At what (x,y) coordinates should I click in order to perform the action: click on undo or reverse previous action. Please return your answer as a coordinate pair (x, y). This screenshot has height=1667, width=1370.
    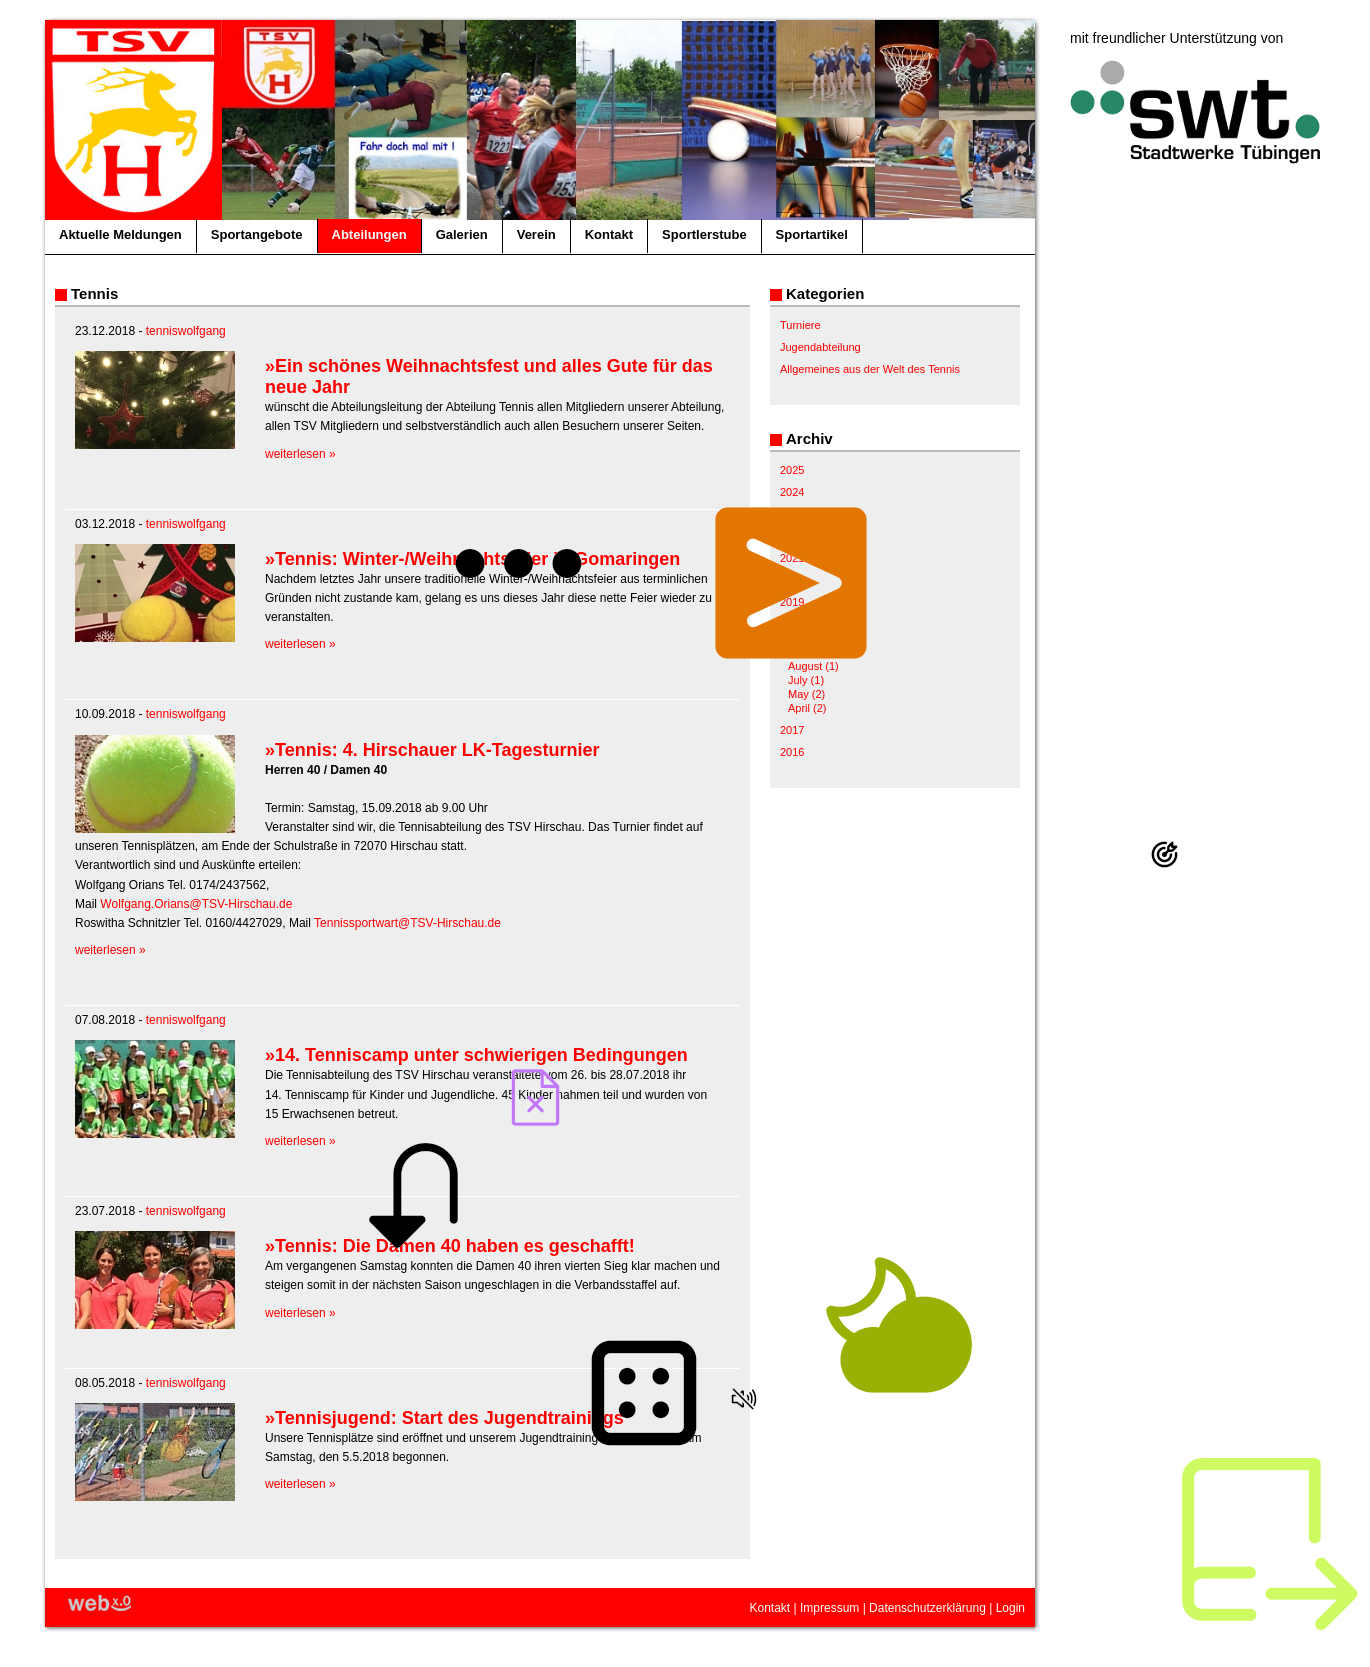
    Looking at the image, I should click on (417, 1195).